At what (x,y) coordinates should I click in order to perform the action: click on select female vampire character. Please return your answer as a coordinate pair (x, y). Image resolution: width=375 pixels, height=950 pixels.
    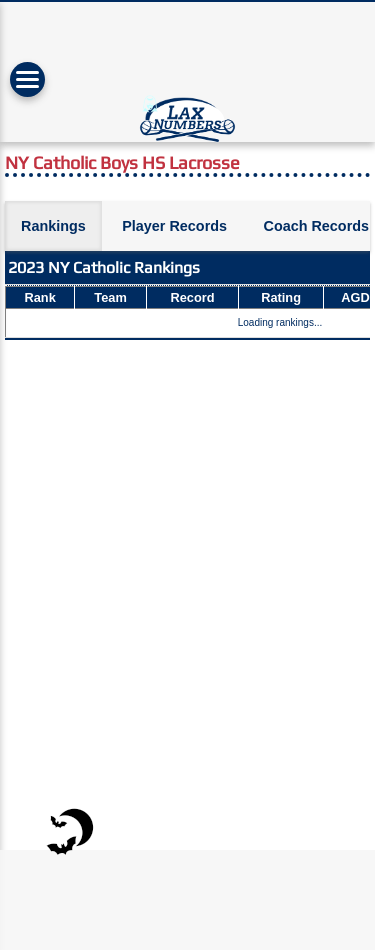
    Looking at the image, I should click on (150, 104).